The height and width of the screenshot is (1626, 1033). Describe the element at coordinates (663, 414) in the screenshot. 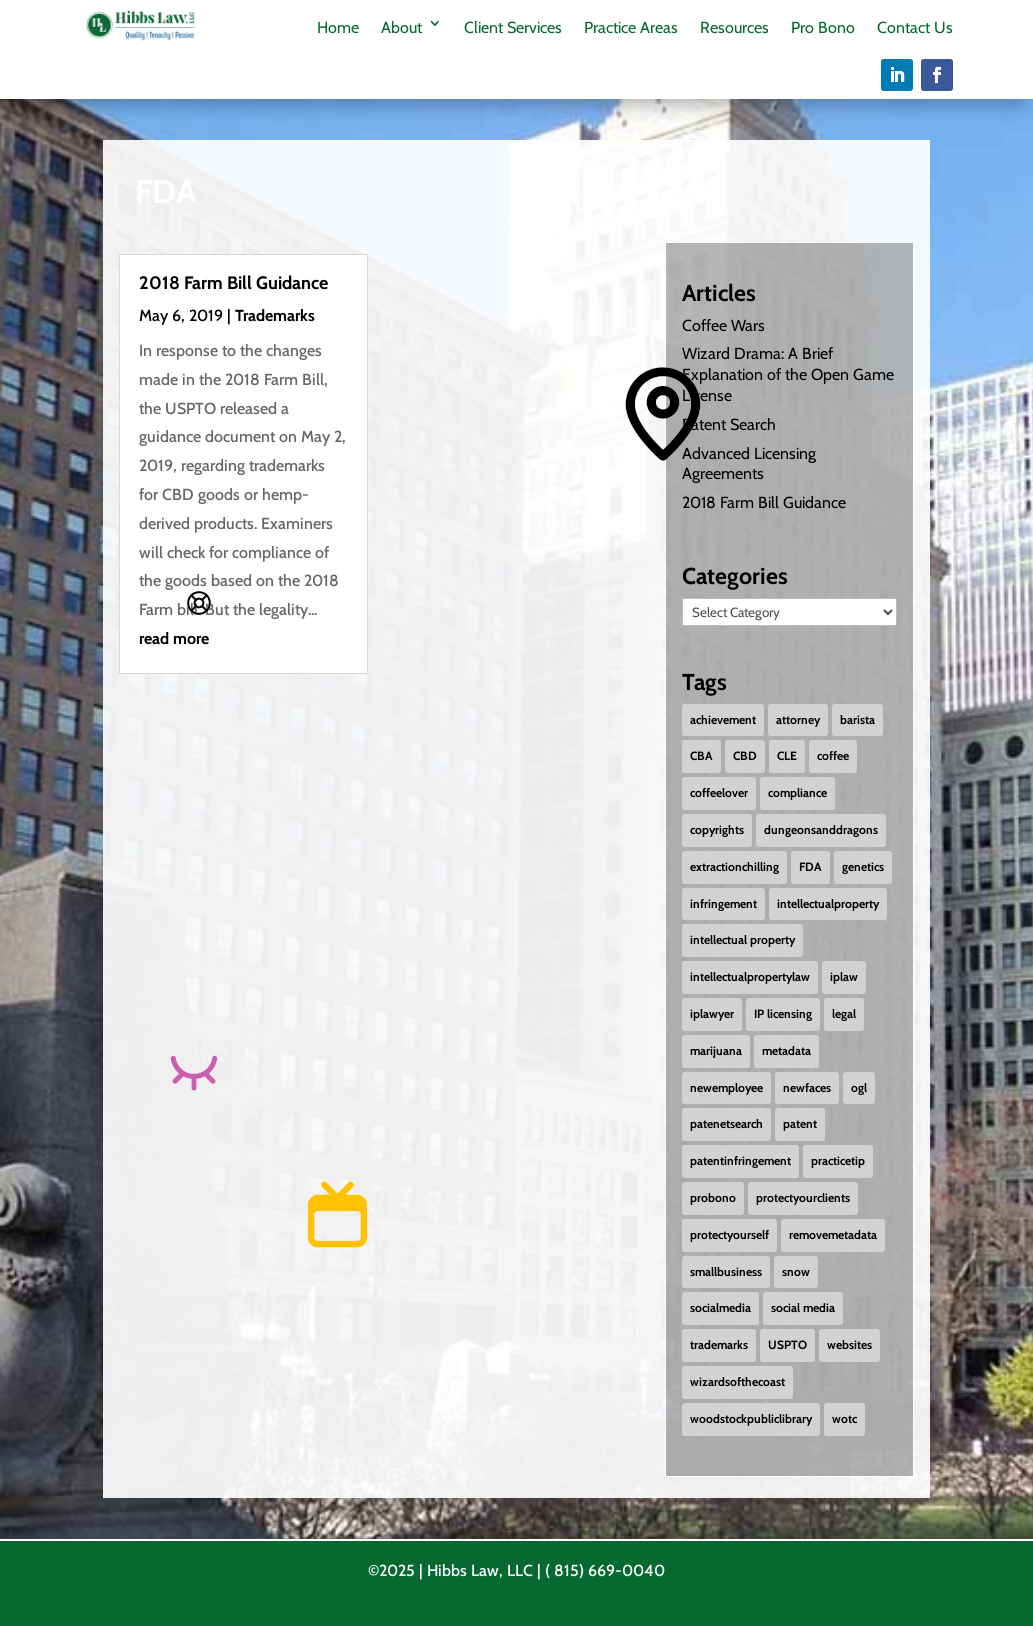

I see `view or access a saved location` at that location.